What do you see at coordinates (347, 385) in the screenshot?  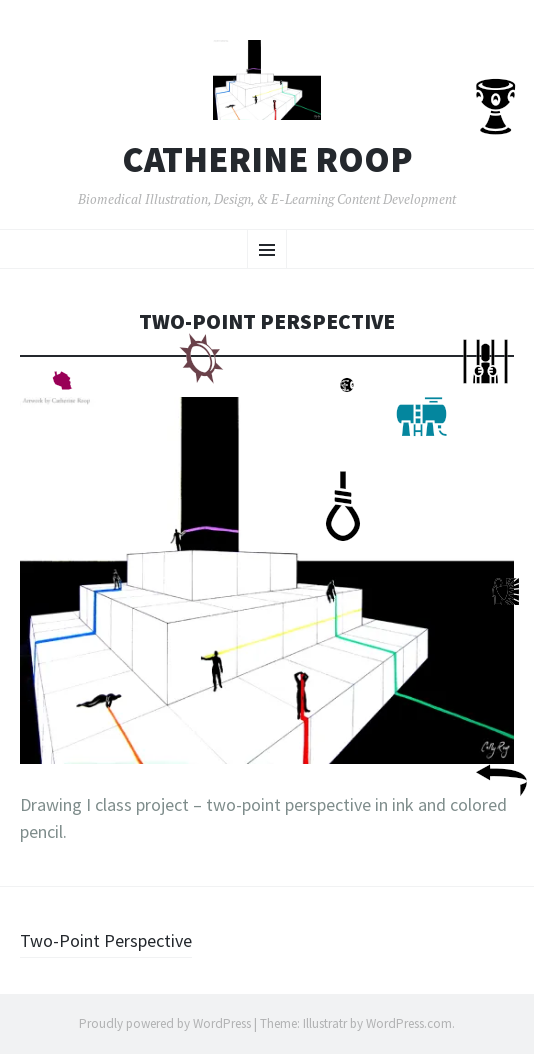 I see `access cybernetic or augmentation settings` at bounding box center [347, 385].